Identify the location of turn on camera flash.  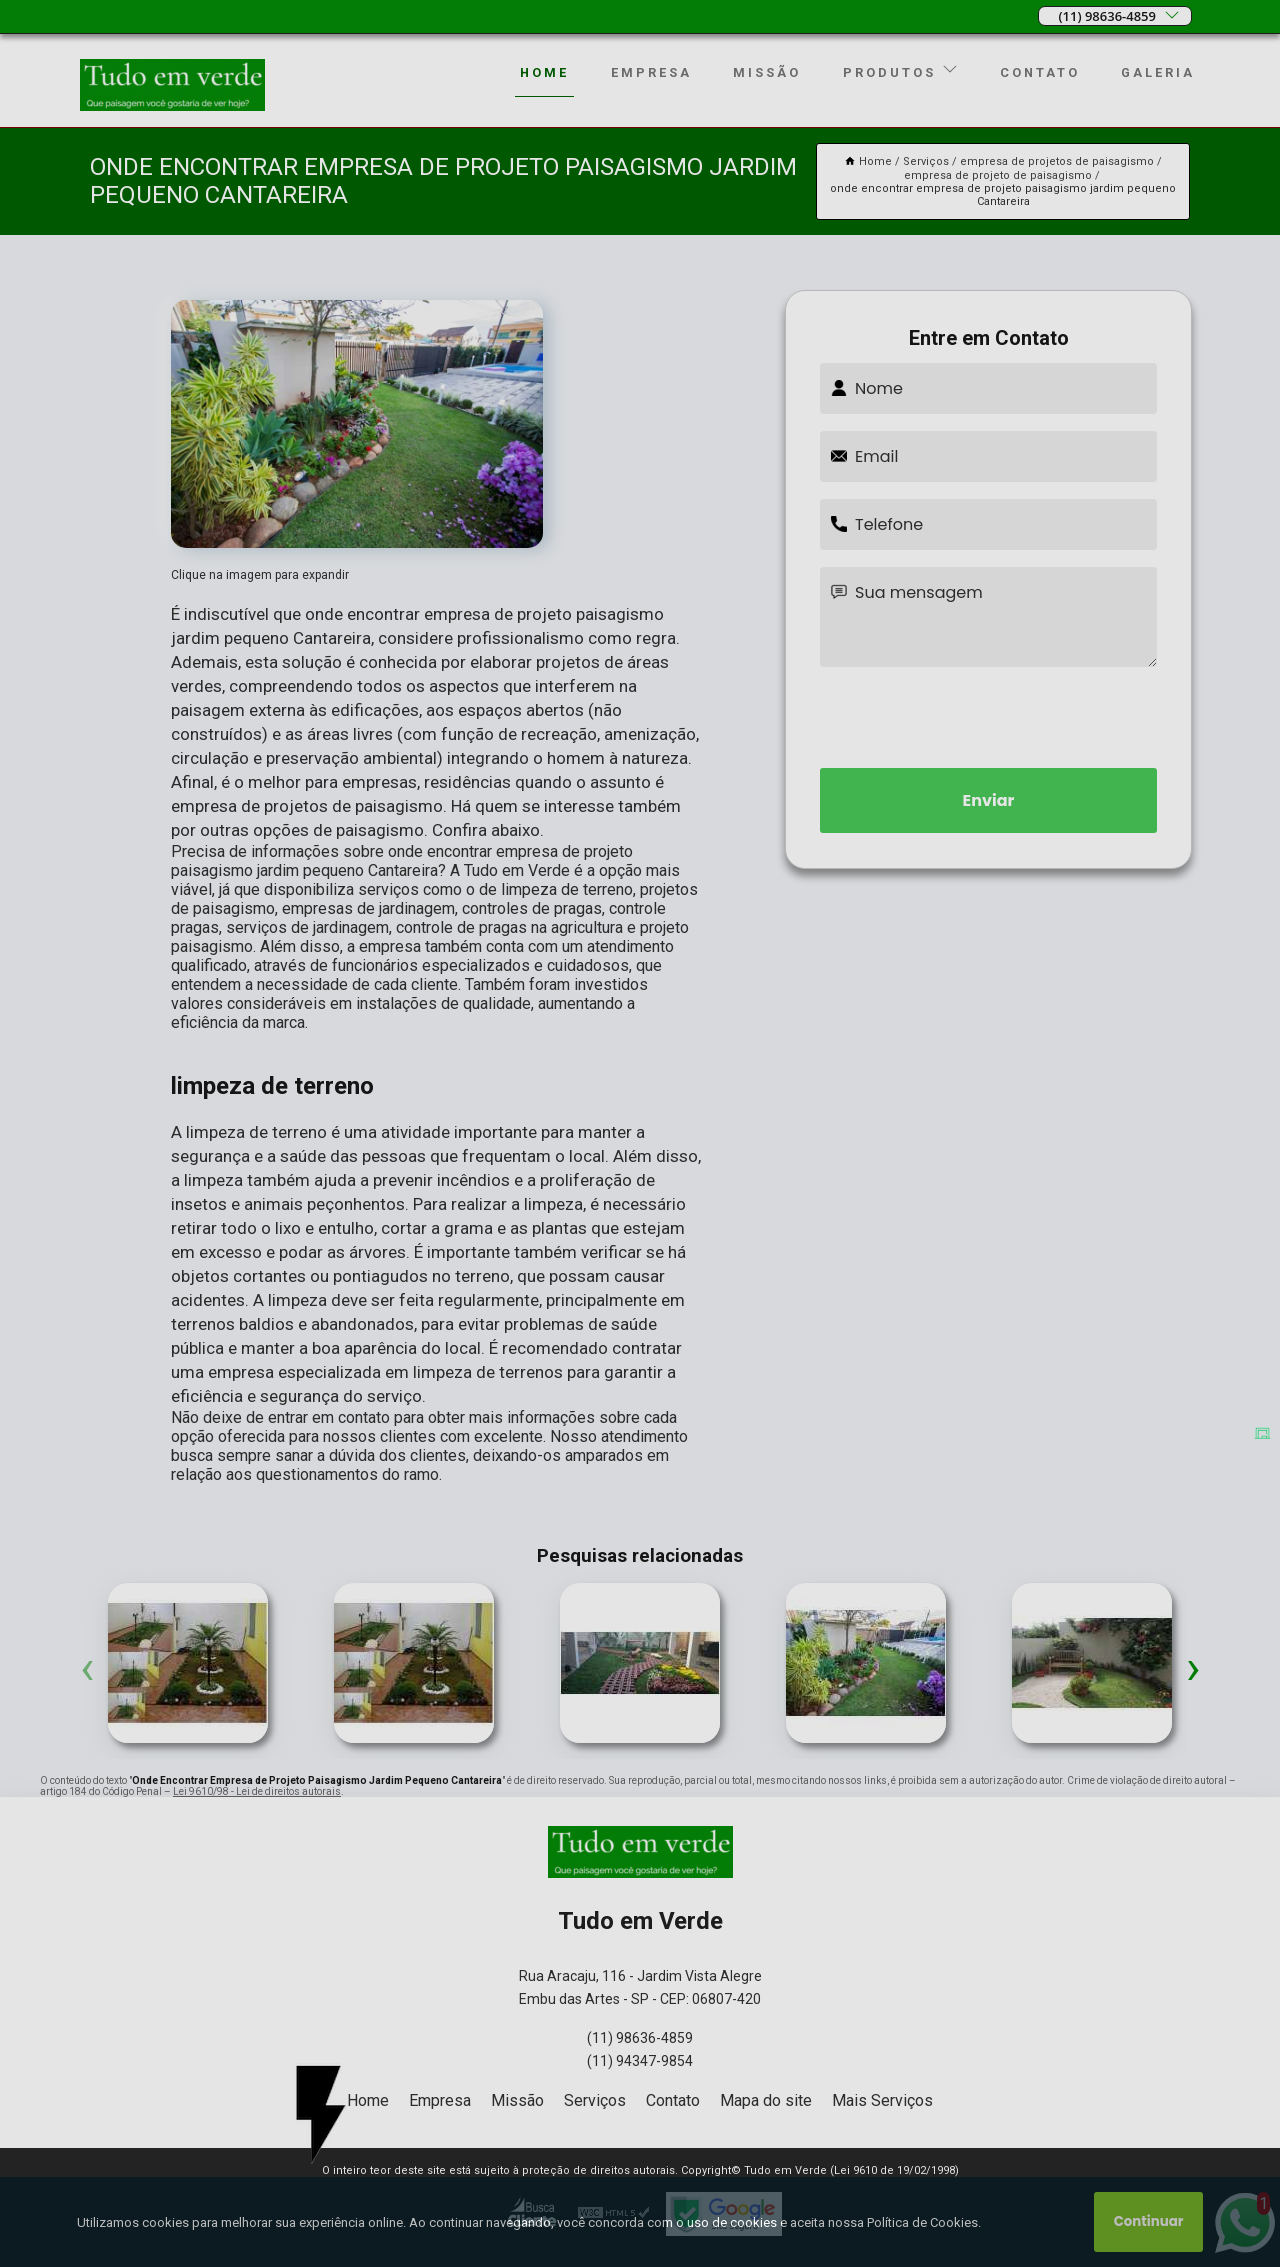
(321, 2115).